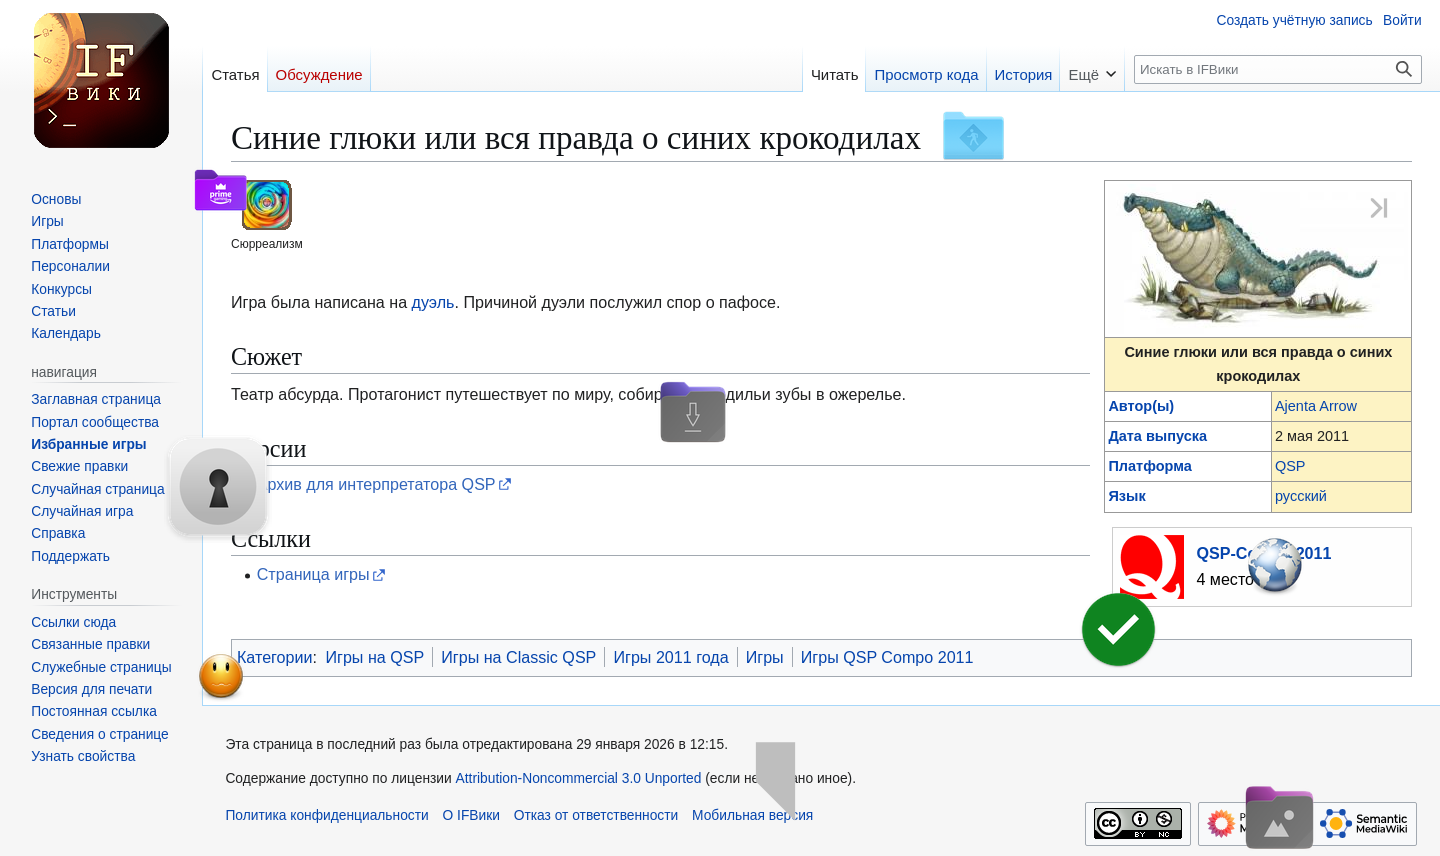 The height and width of the screenshot is (856, 1440). Describe the element at coordinates (1118, 629) in the screenshot. I see `confirm or apply changes in a dialog` at that location.